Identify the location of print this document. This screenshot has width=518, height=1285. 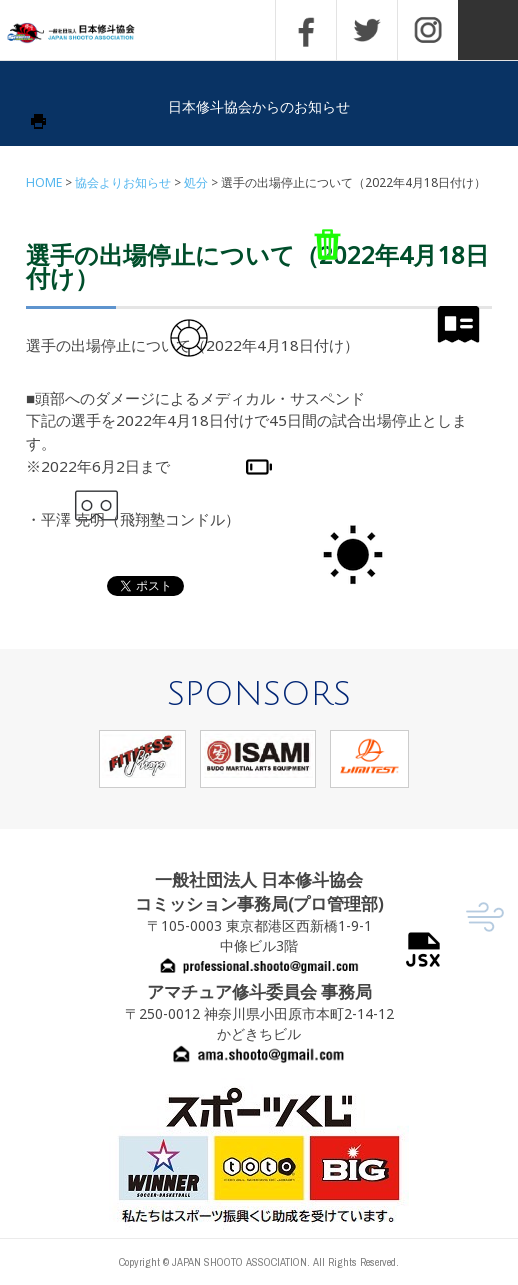
(38, 121).